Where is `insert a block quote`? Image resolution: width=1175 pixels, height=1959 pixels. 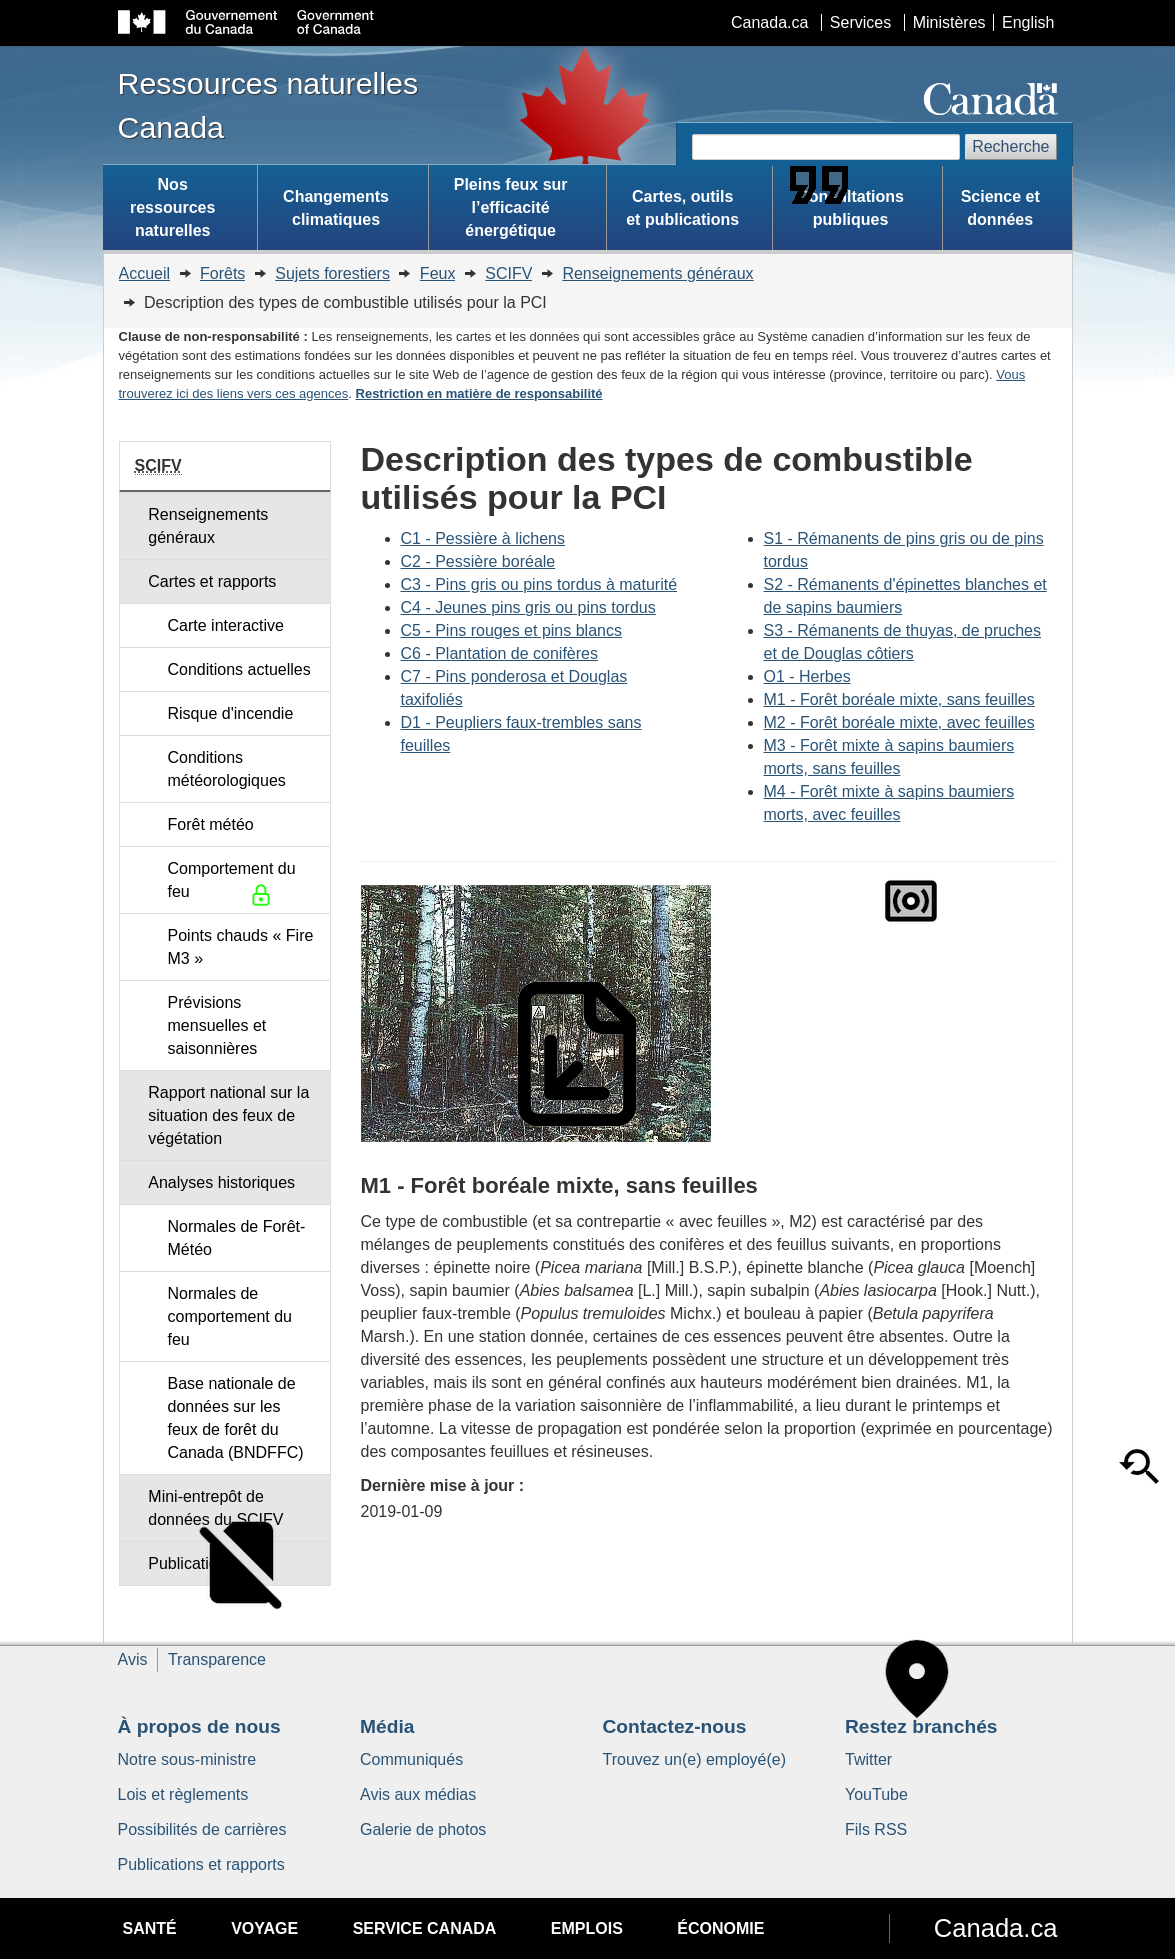 insert a block quote is located at coordinates (819, 185).